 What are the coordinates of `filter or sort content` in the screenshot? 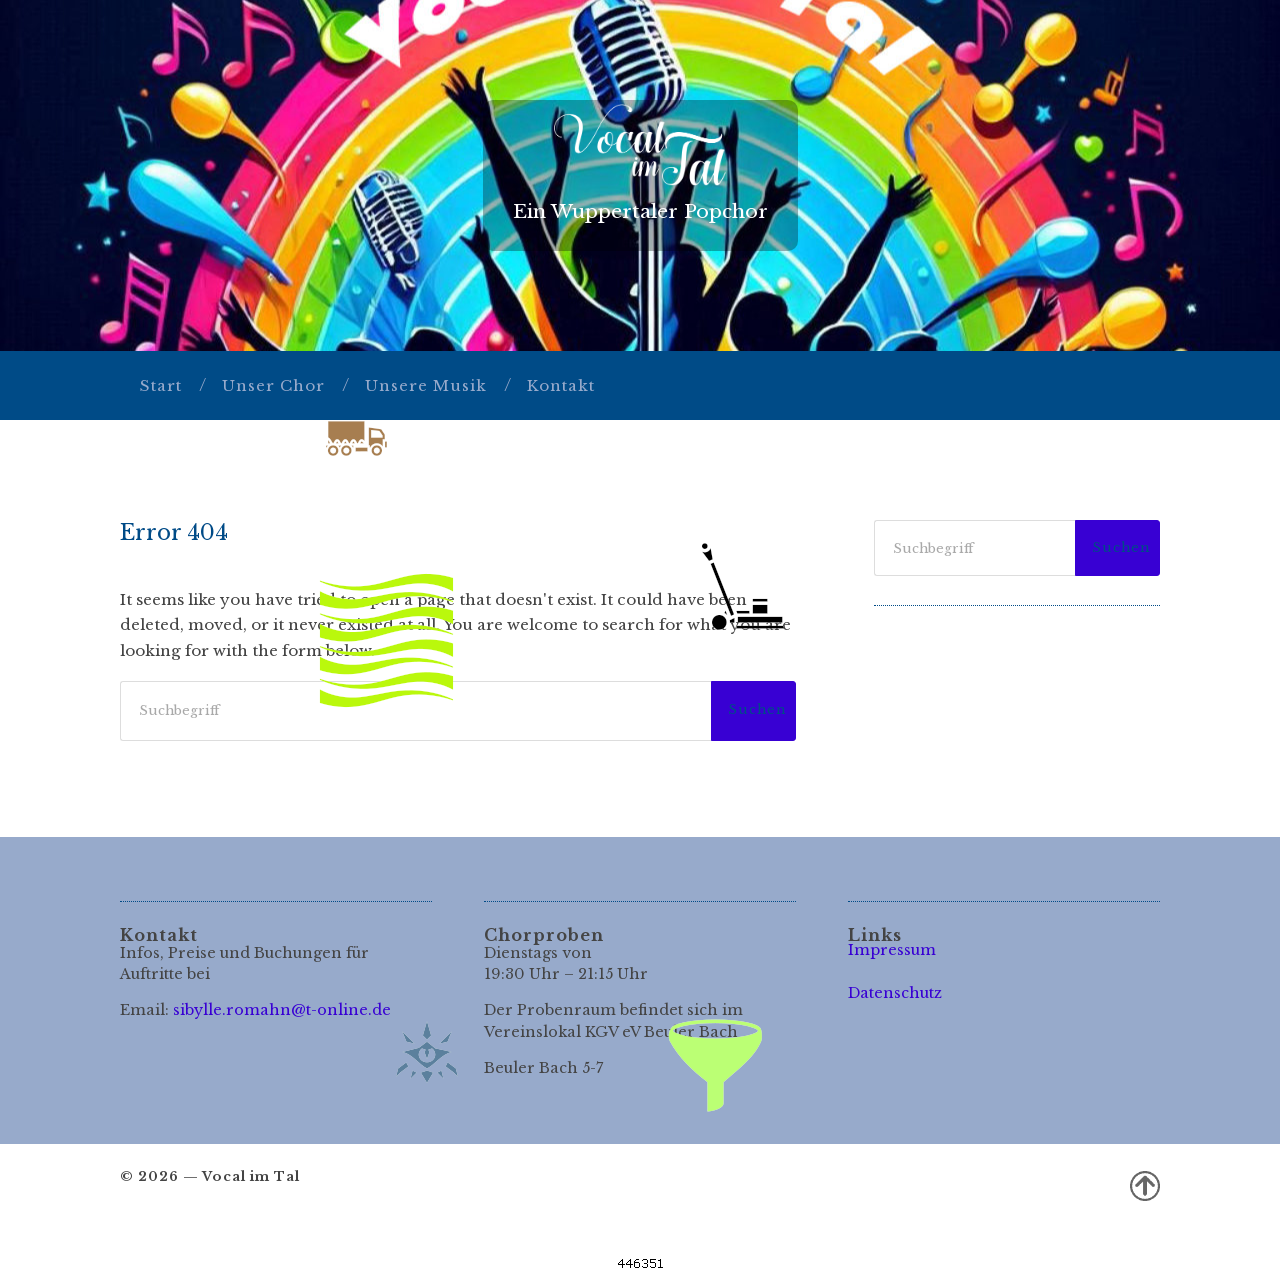 It's located at (715, 1065).